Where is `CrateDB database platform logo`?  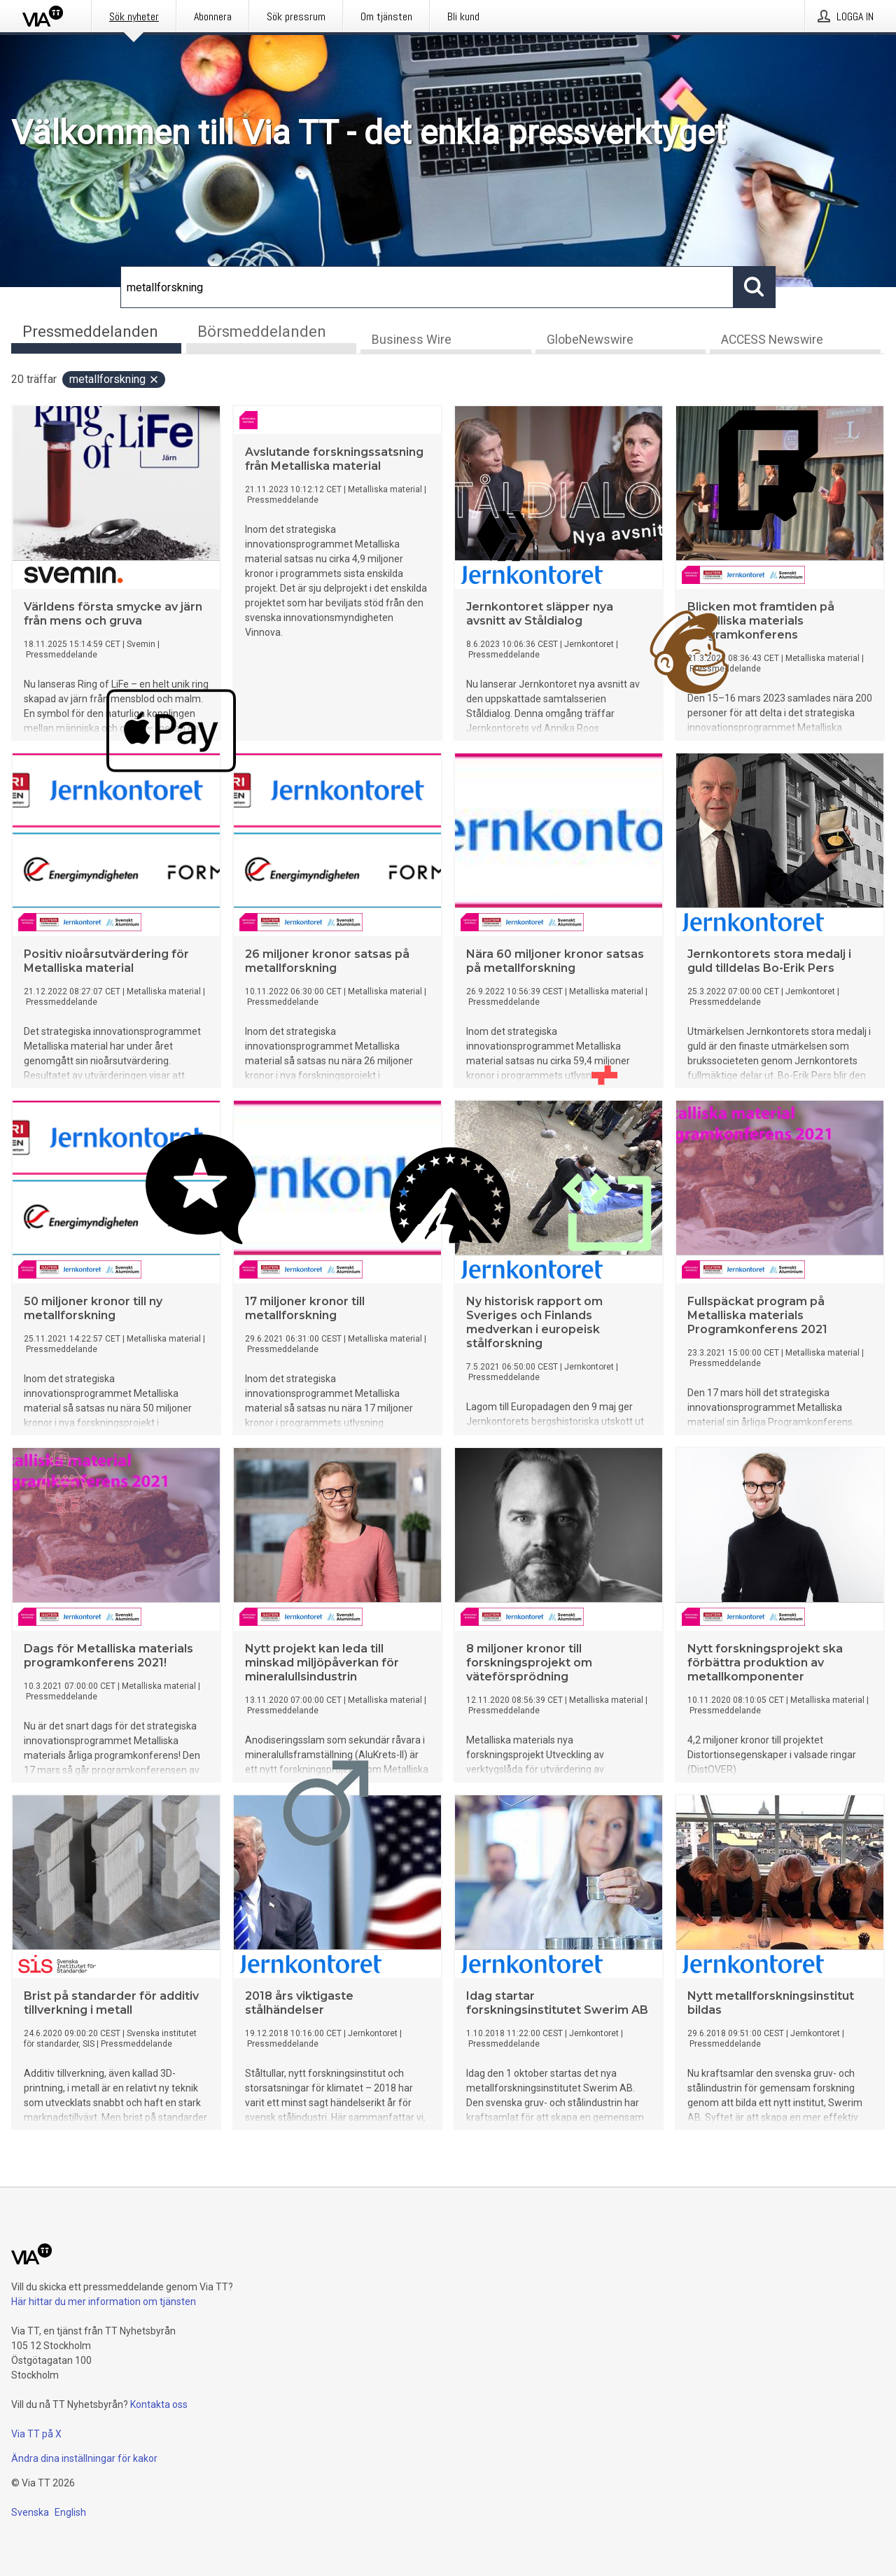
CrateDB database platform logo is located at coordinates (604, 1075).